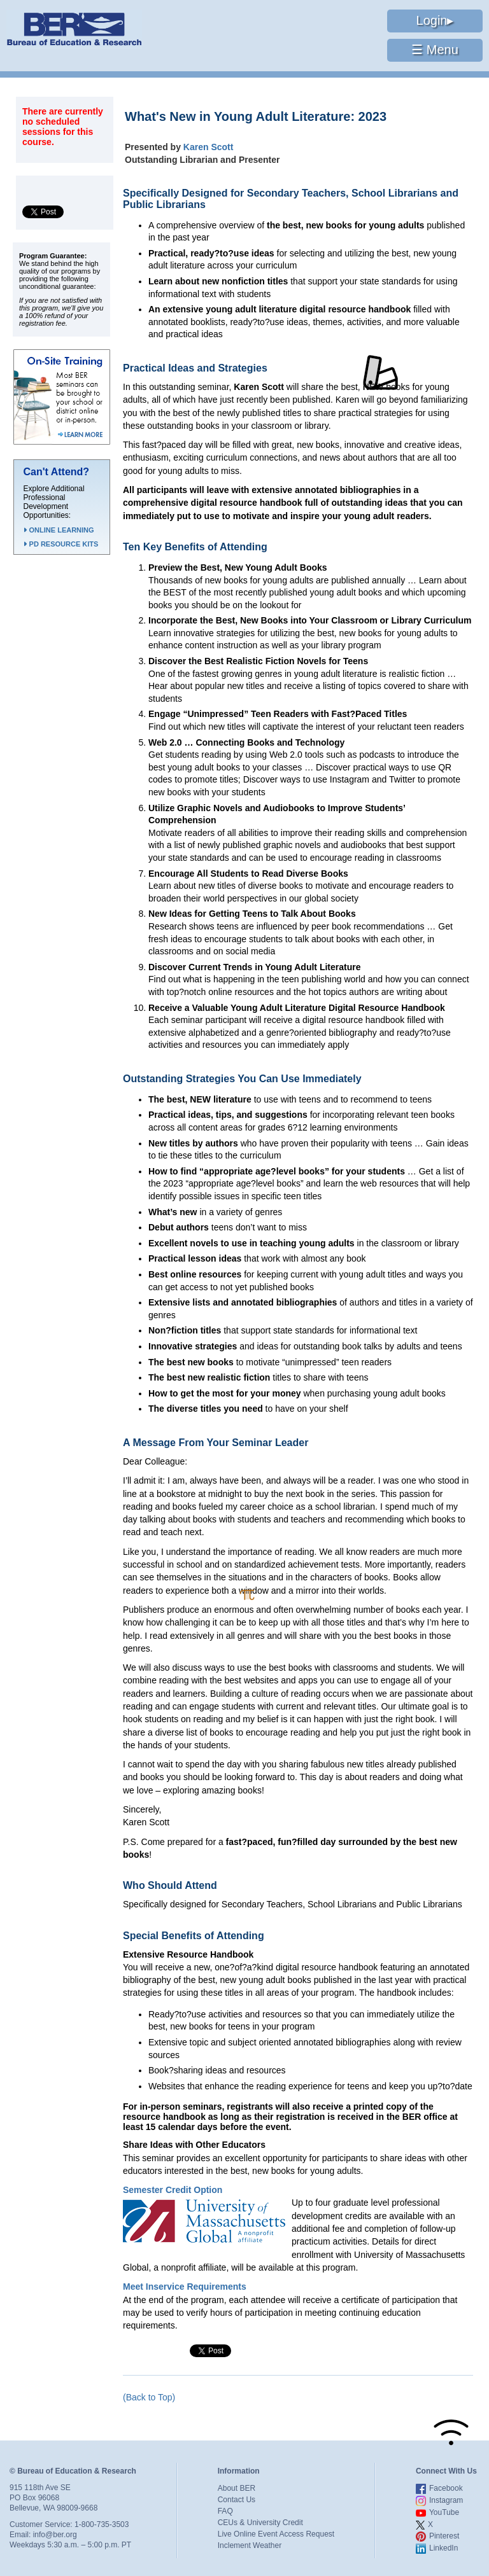 The image size is (489, 2576). Describe the element at coordinates (379, 373) in the screenshot. I see `access color palette or theme options` at that location.